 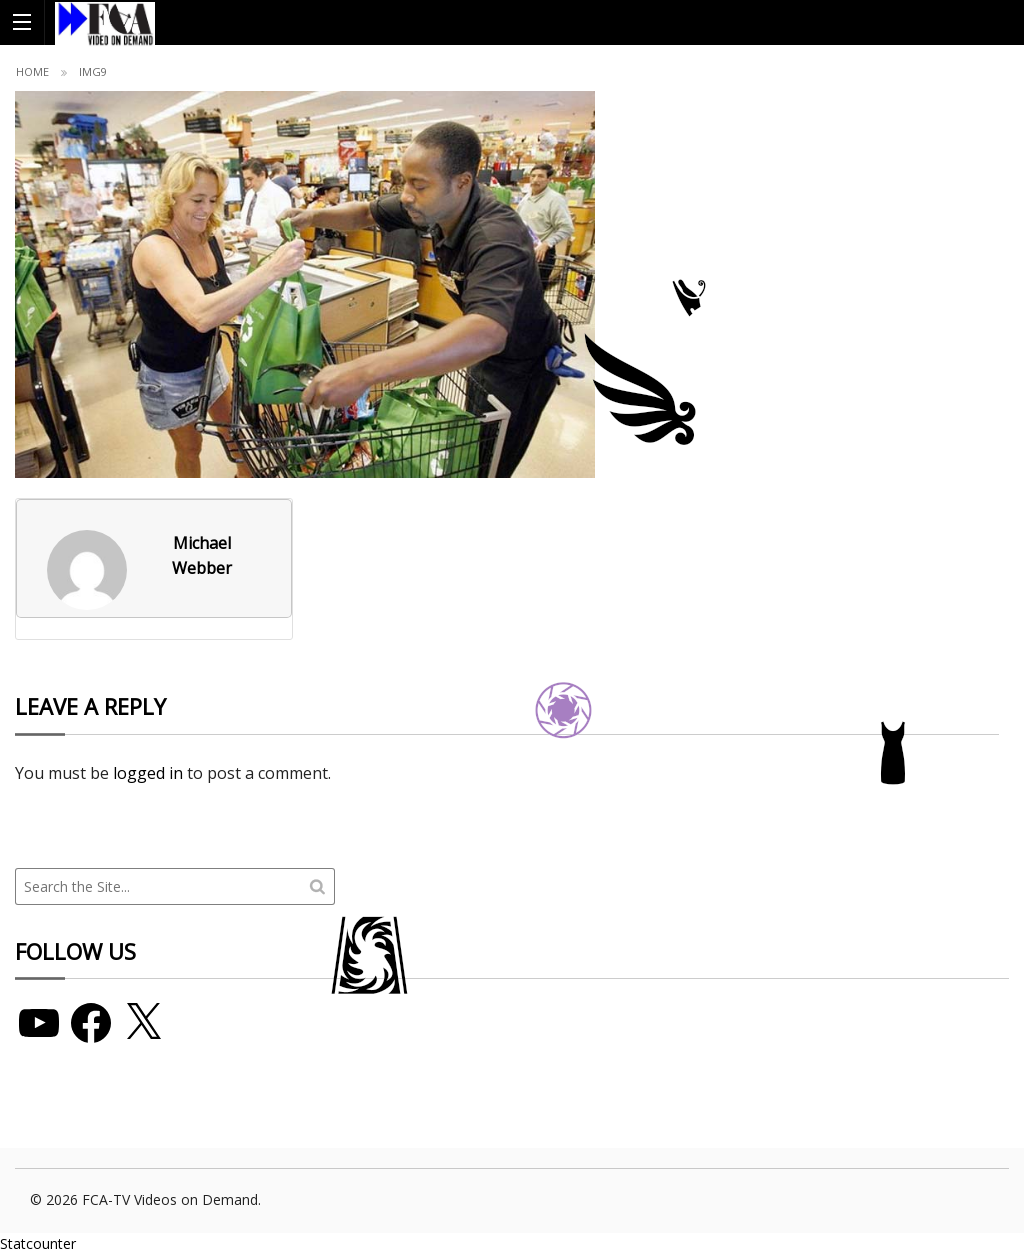 I want to click on camera aperture or shutter control, so click(x=563, y=710).